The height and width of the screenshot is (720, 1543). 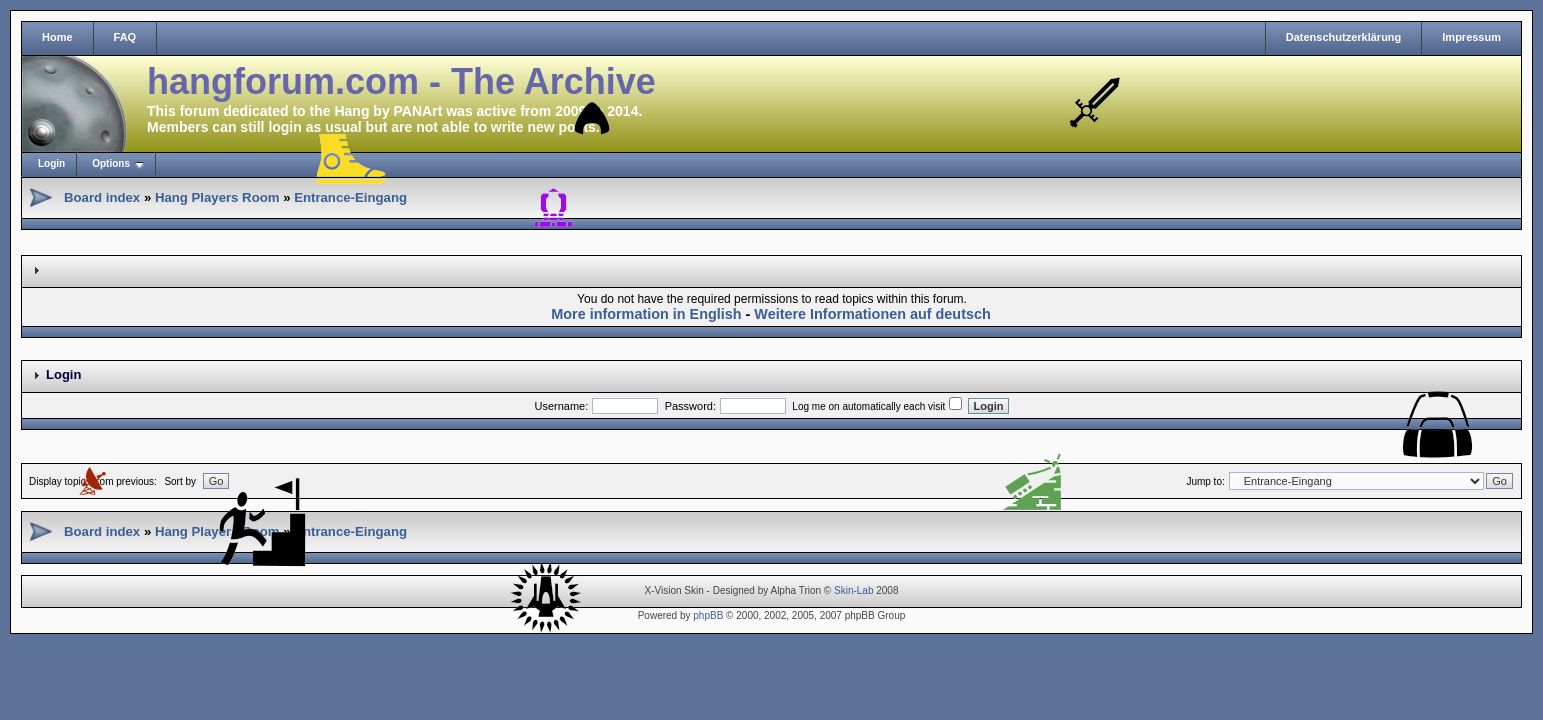 I want to click on track progress toward a goal, so click(x=260, y=521).